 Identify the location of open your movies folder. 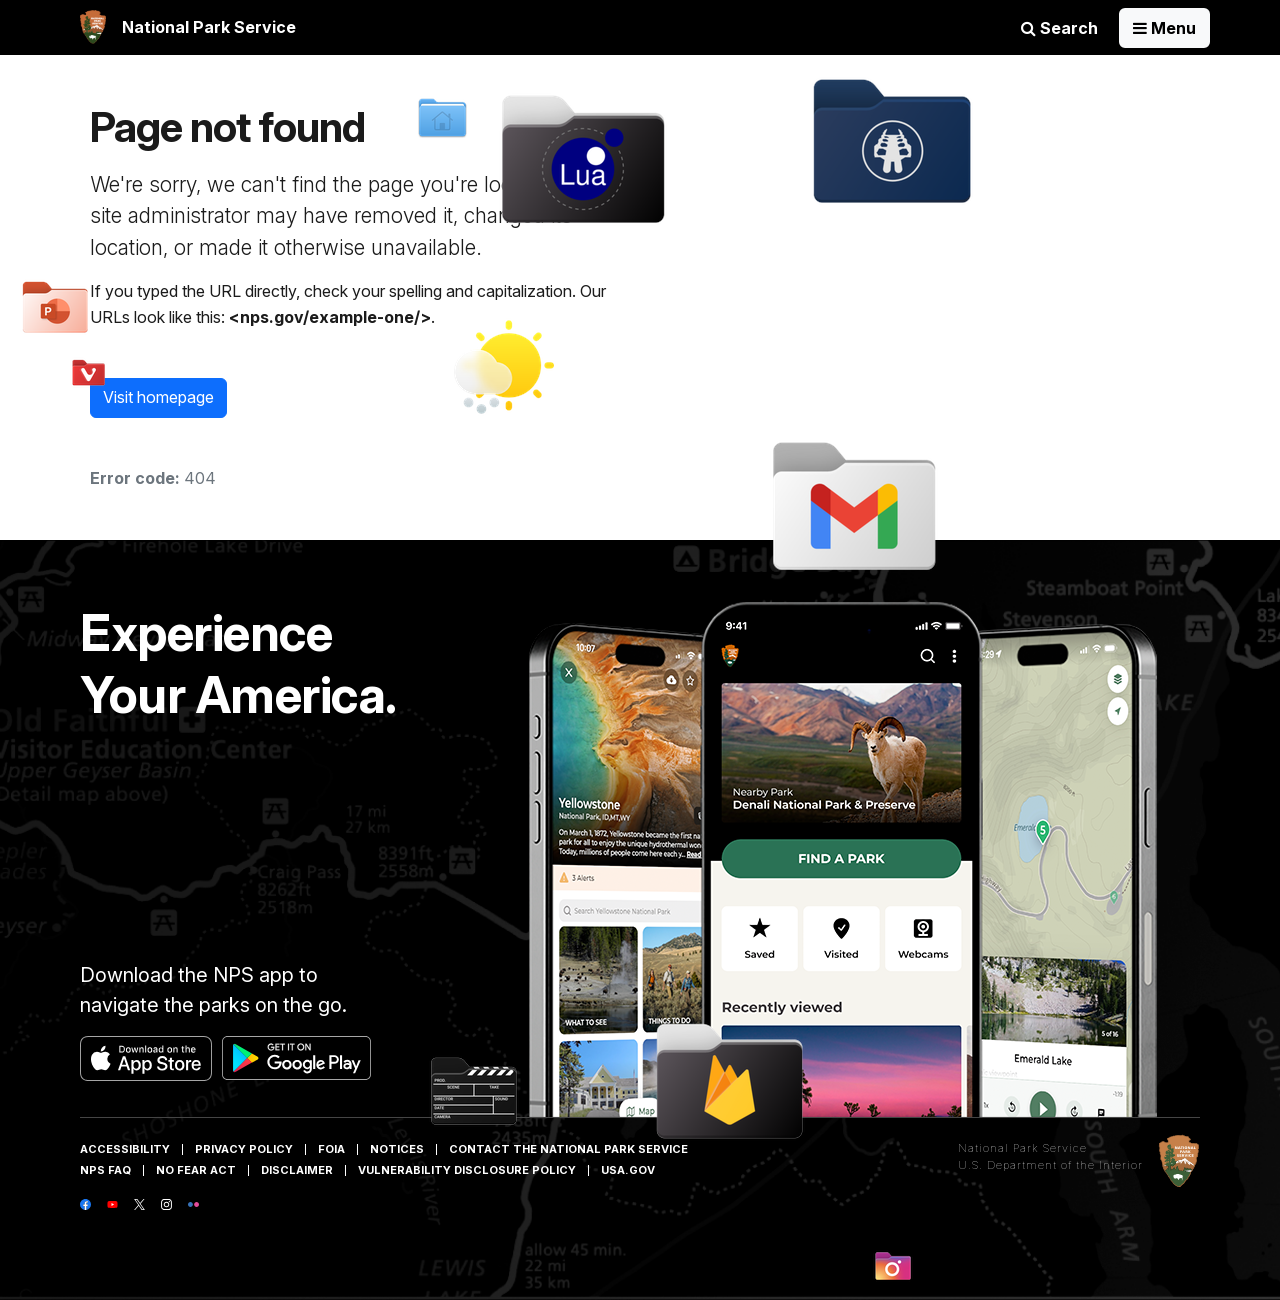
(473, 1093).